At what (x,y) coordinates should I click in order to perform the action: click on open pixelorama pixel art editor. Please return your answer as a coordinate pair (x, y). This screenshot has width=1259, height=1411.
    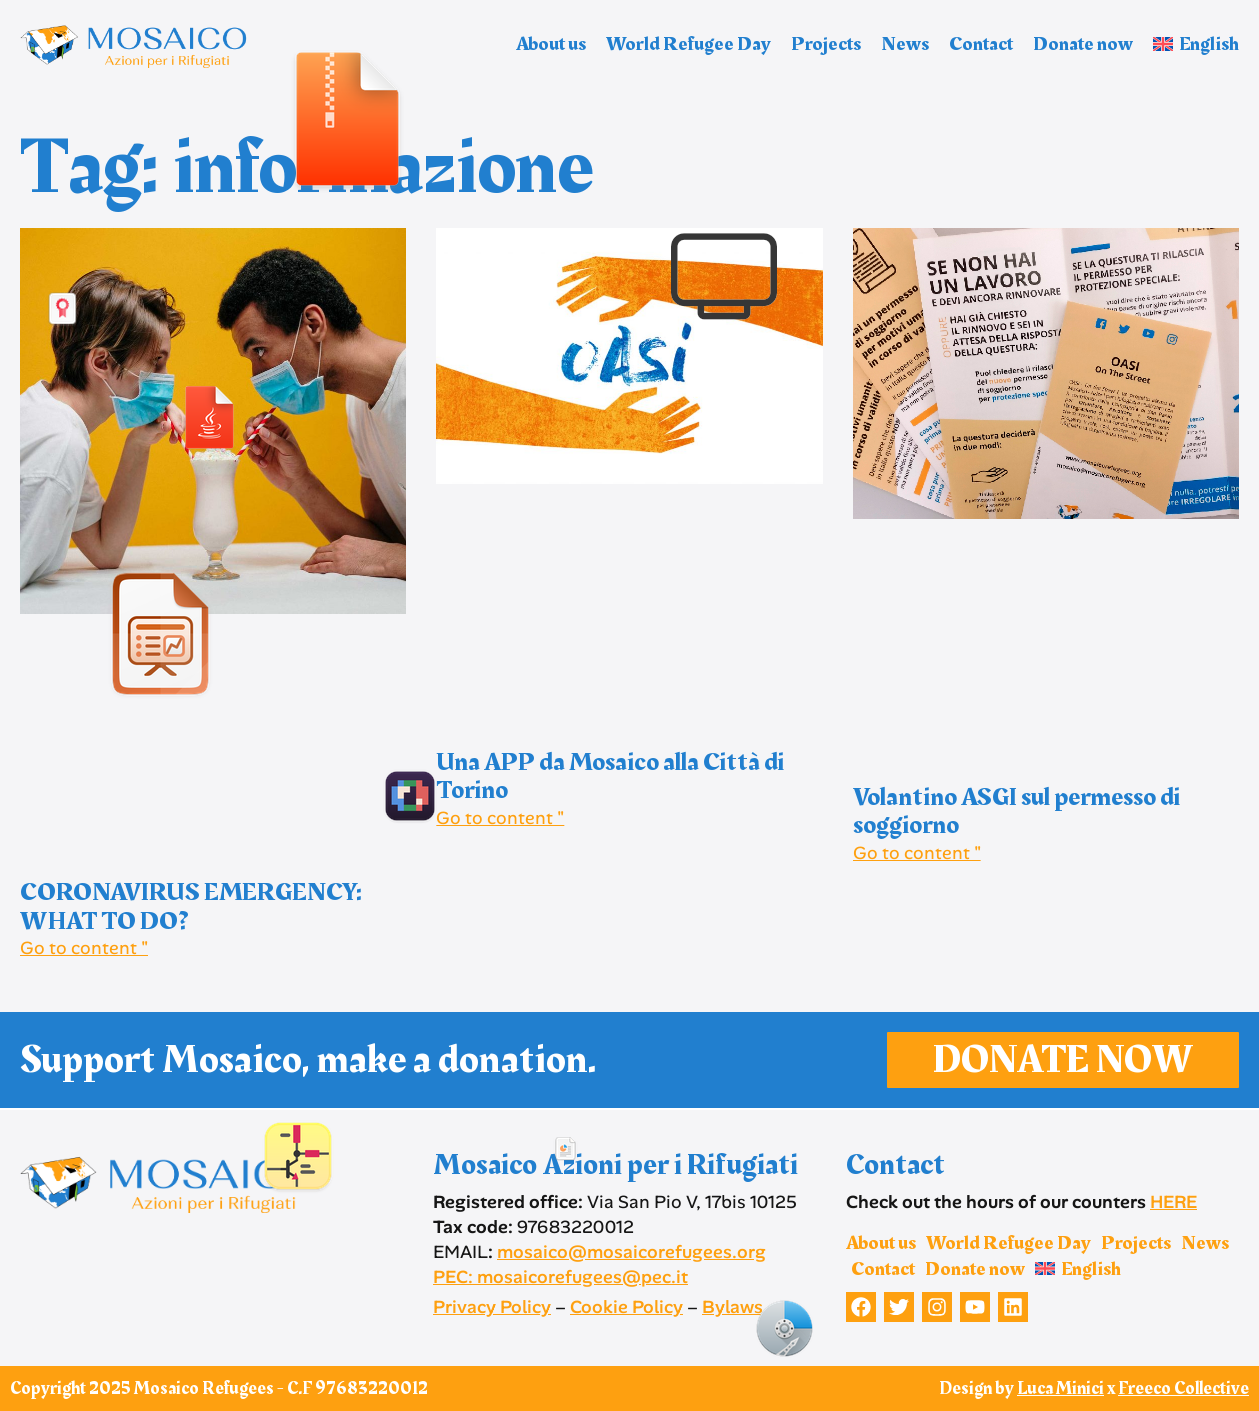
    Looking at the image, I should click on (410, 796).